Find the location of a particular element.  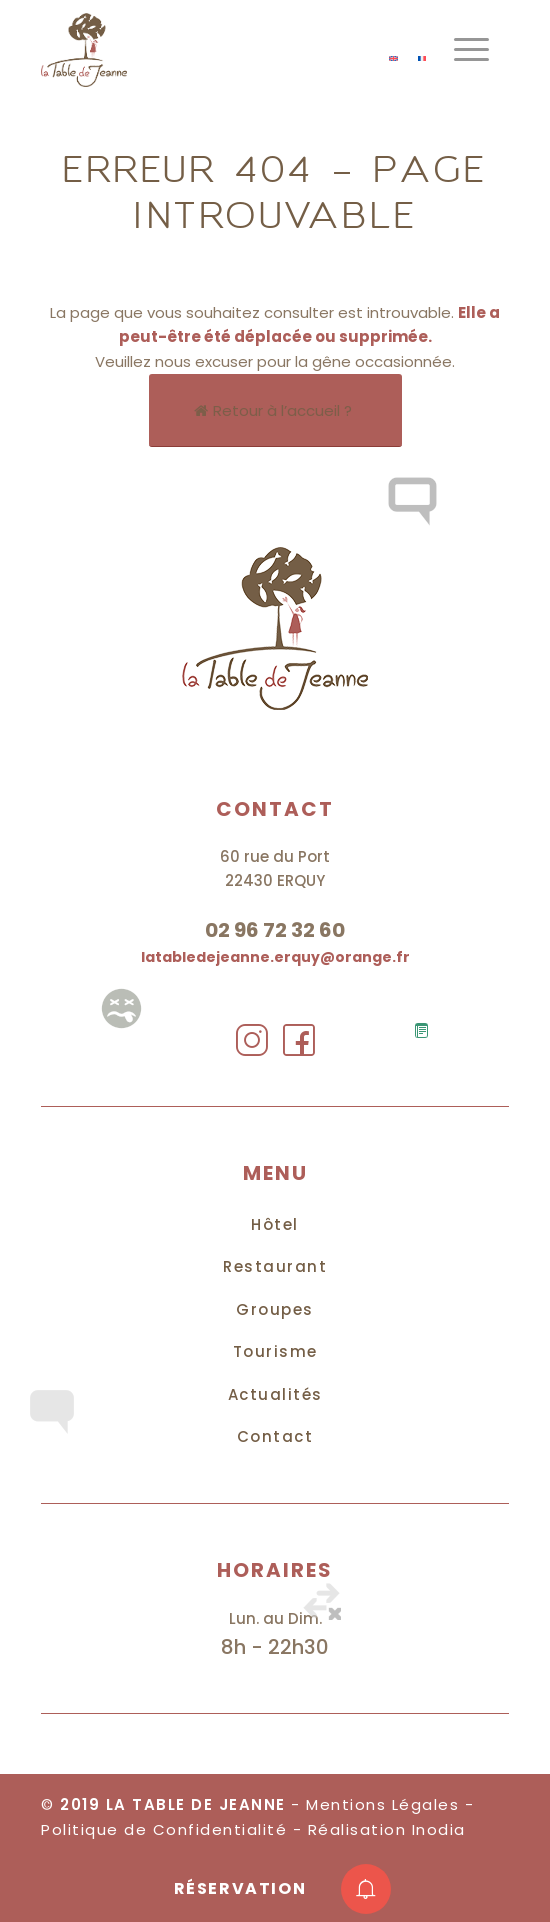

indicates user is available to chat is located at coordinates (52, 1412).